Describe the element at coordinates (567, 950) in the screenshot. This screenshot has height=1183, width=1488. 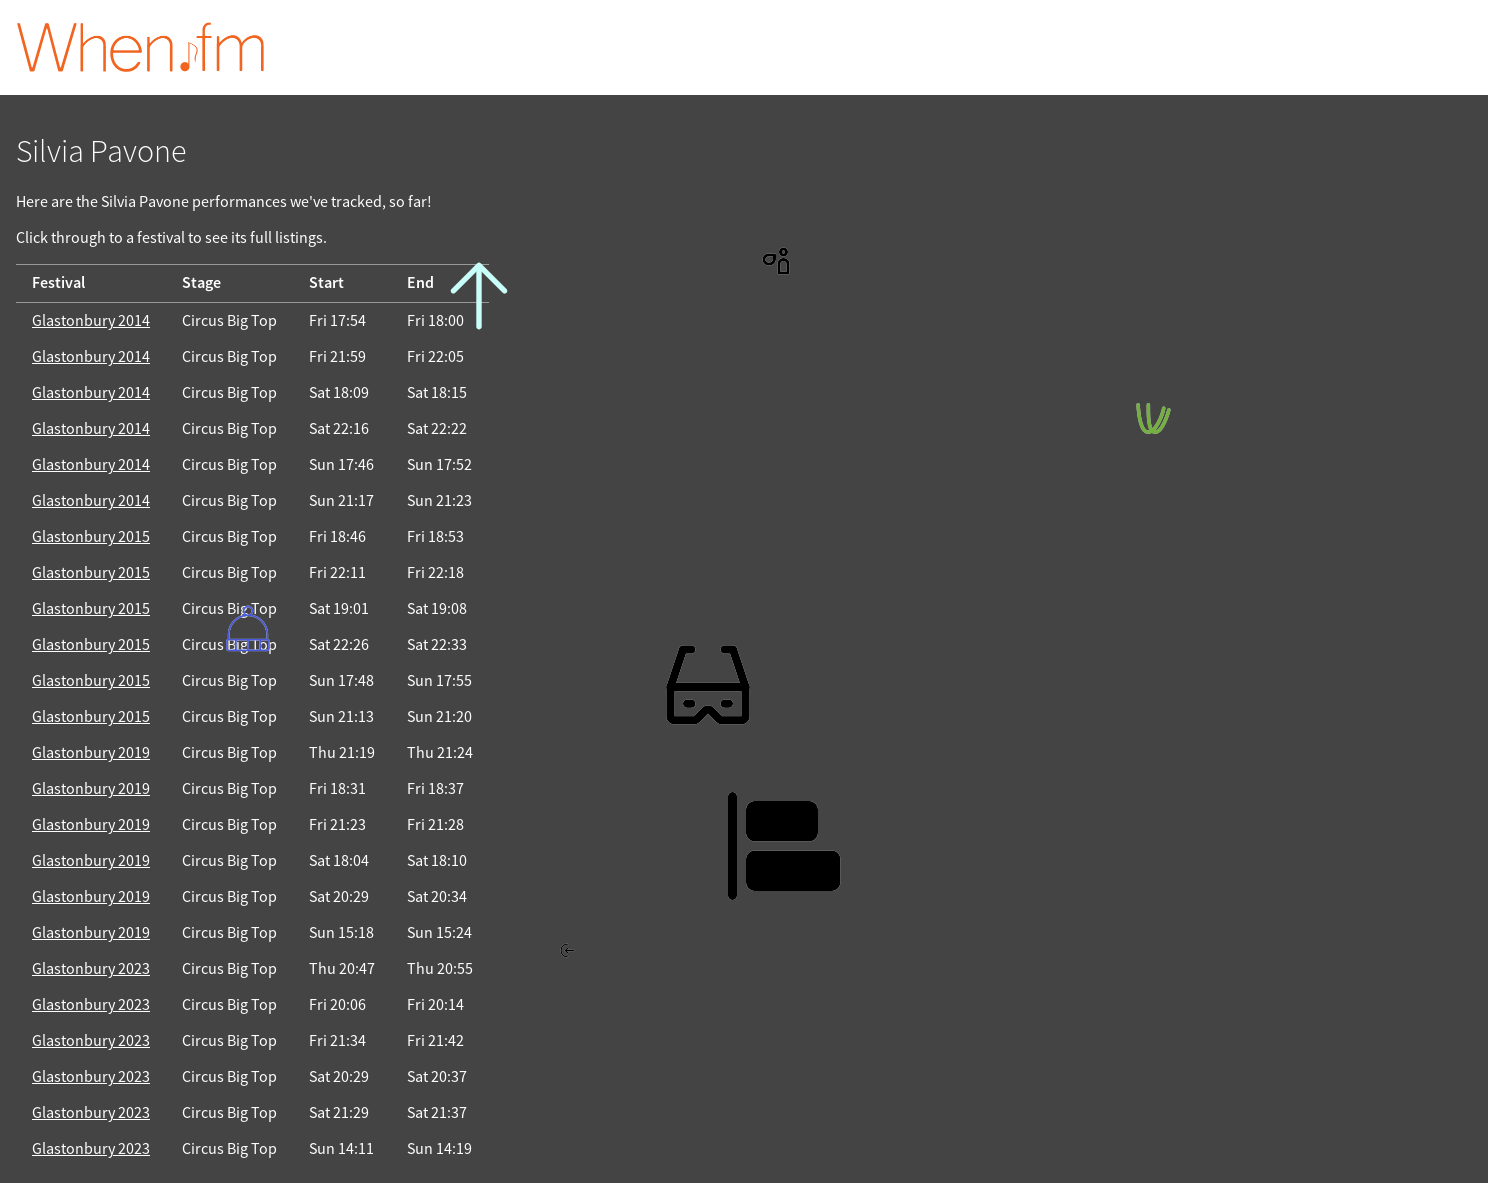
I see `return to previous screen` at that location.